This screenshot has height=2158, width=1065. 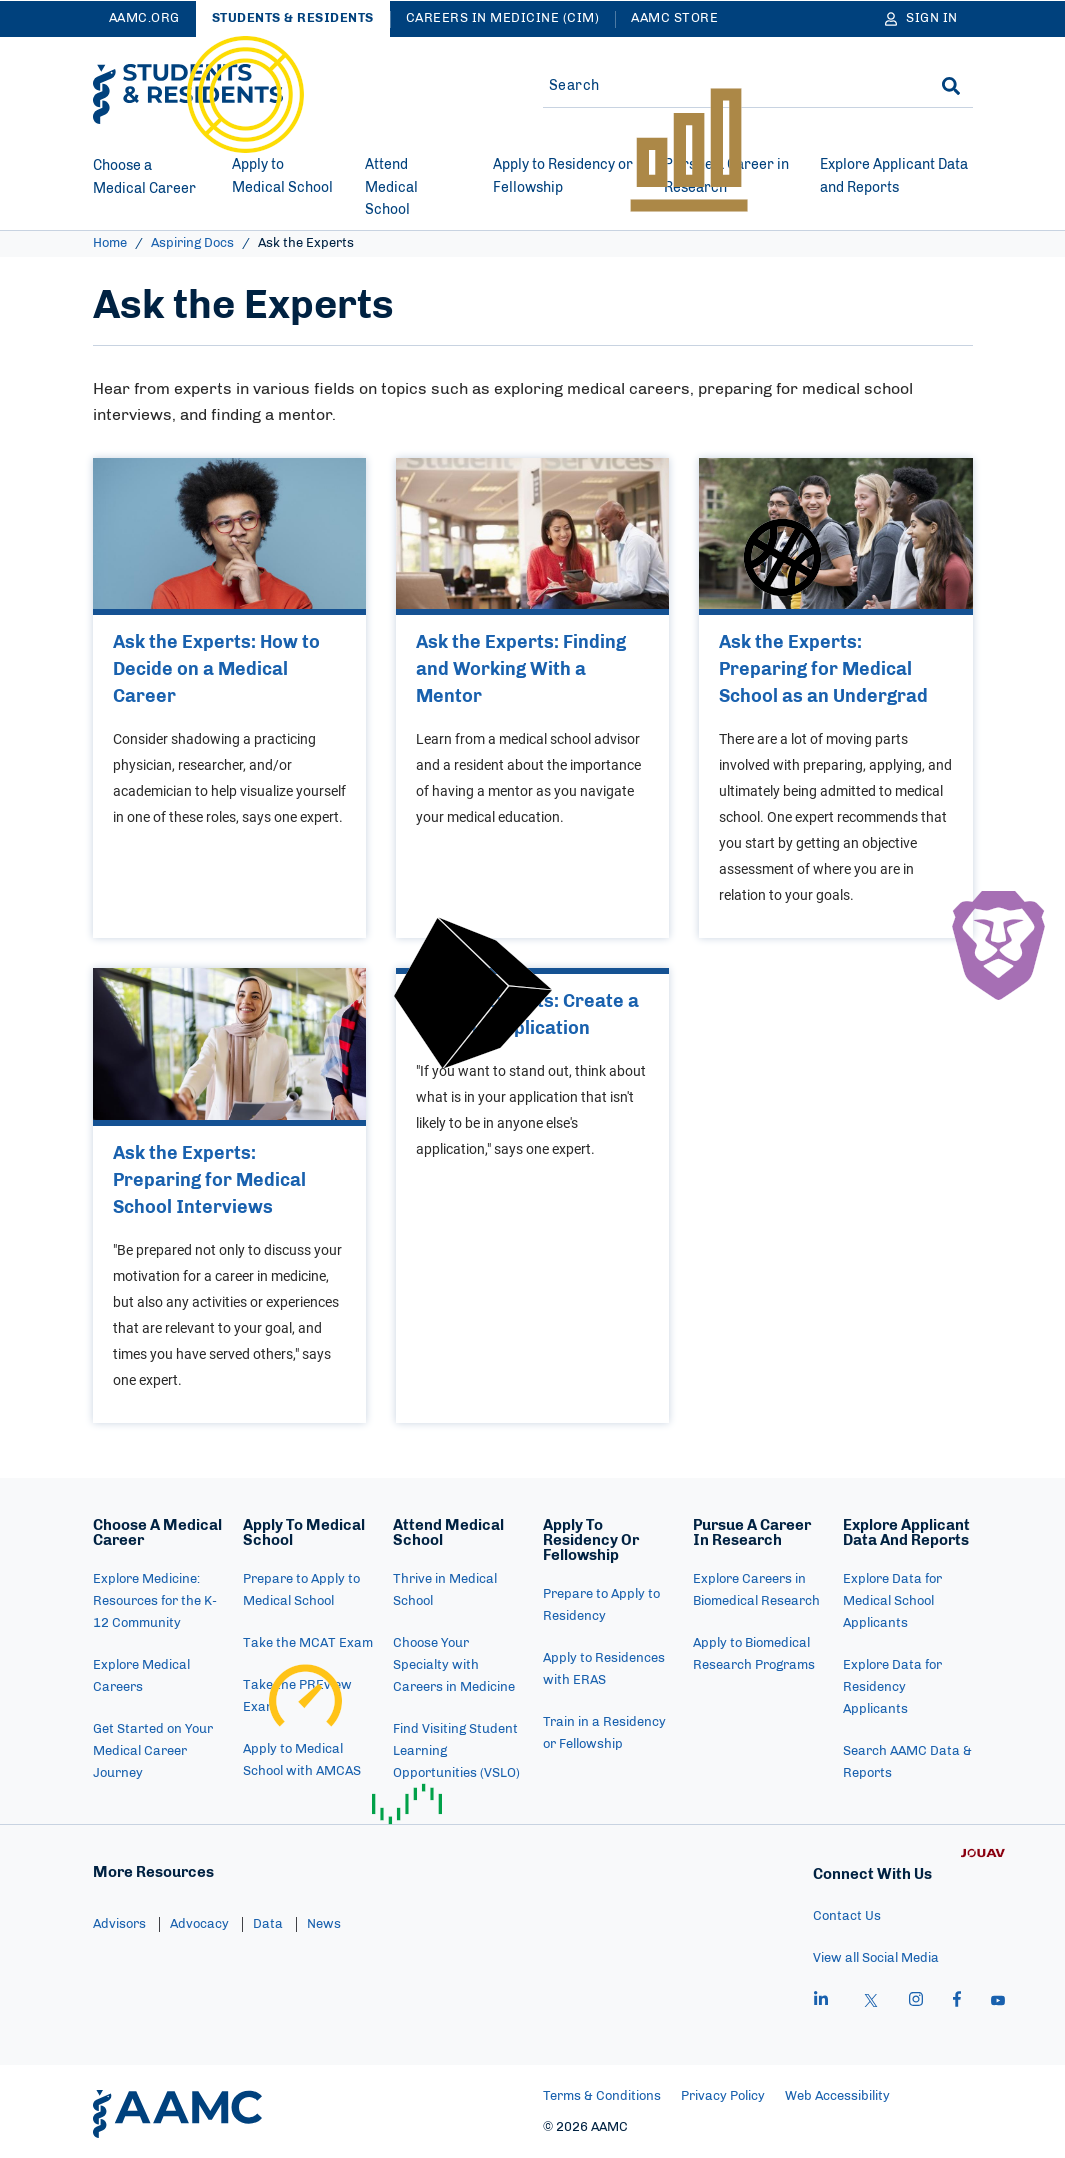 What do you see at coordinates (473, 993) in the screenshot?
I see `visit anycubic website or store` at bounding box center [473, 993].